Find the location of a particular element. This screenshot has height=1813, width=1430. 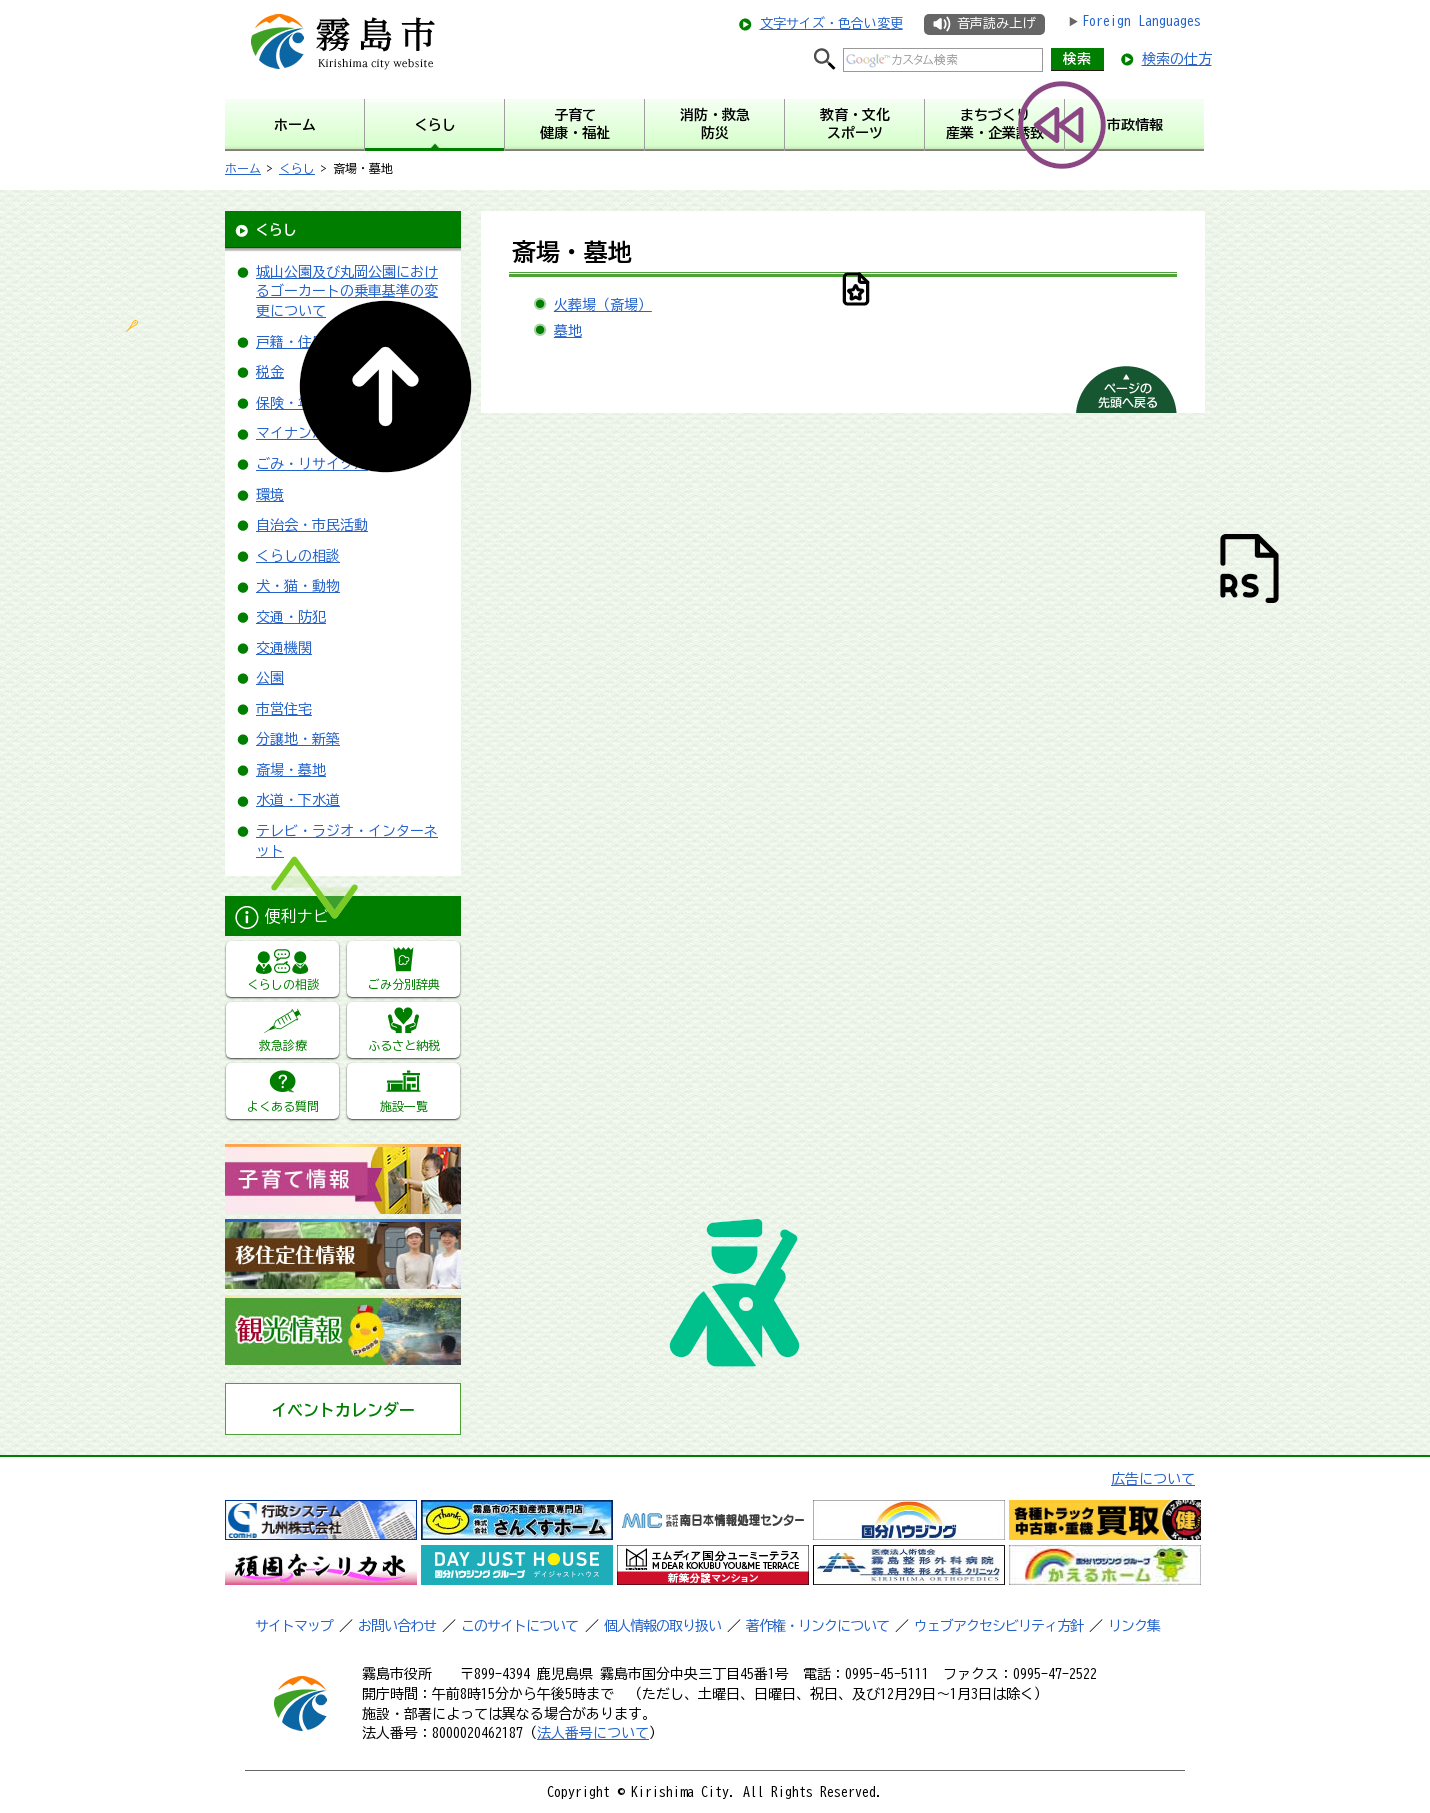

mark a file as favorite is located at coordinates (856, 289).